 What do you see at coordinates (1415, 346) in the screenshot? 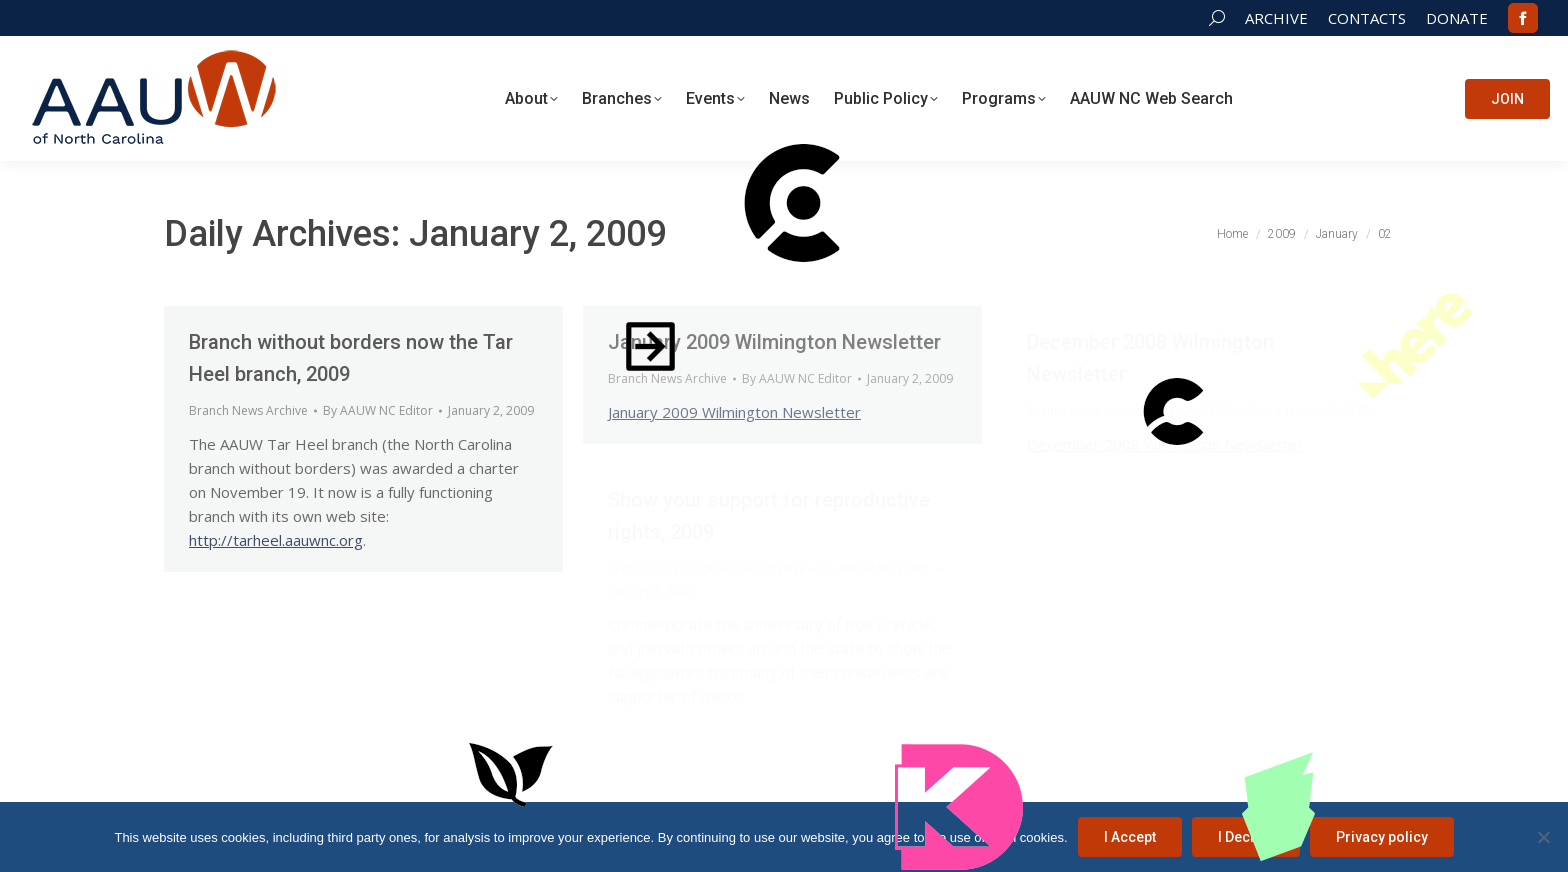
I see `open HERE maps application` at bounding box center [1415, 346].